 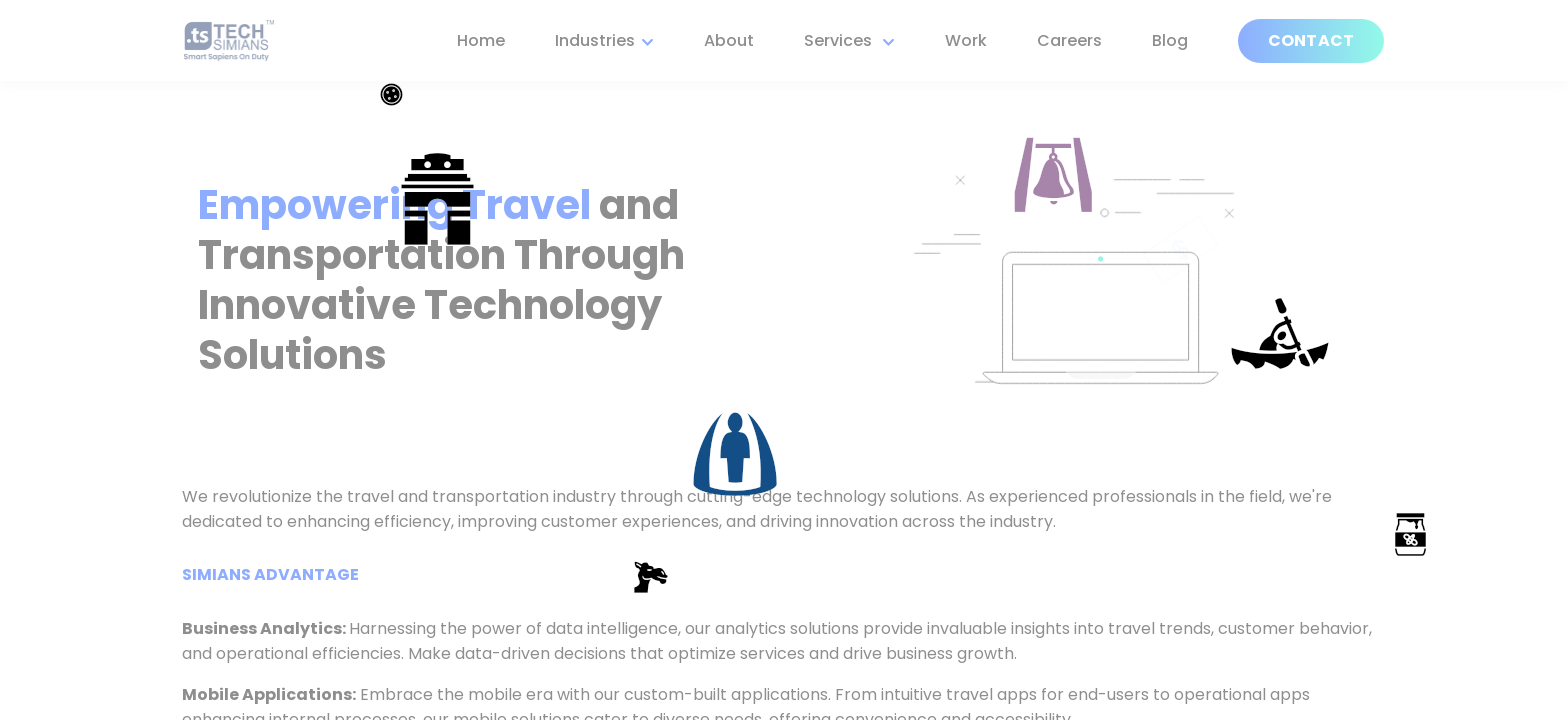 What do you see at coordinates (437, 195) in the screenshot?
I see `view India Gate landmark information` at bounding box center [437, 195].